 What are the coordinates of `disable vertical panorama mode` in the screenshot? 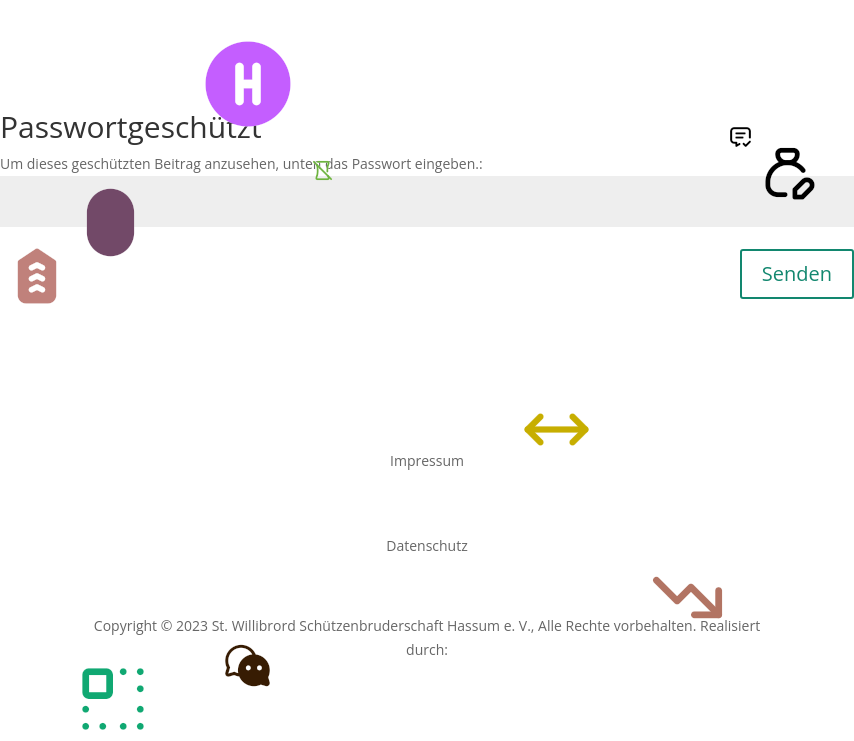 It's located at (322, 170).